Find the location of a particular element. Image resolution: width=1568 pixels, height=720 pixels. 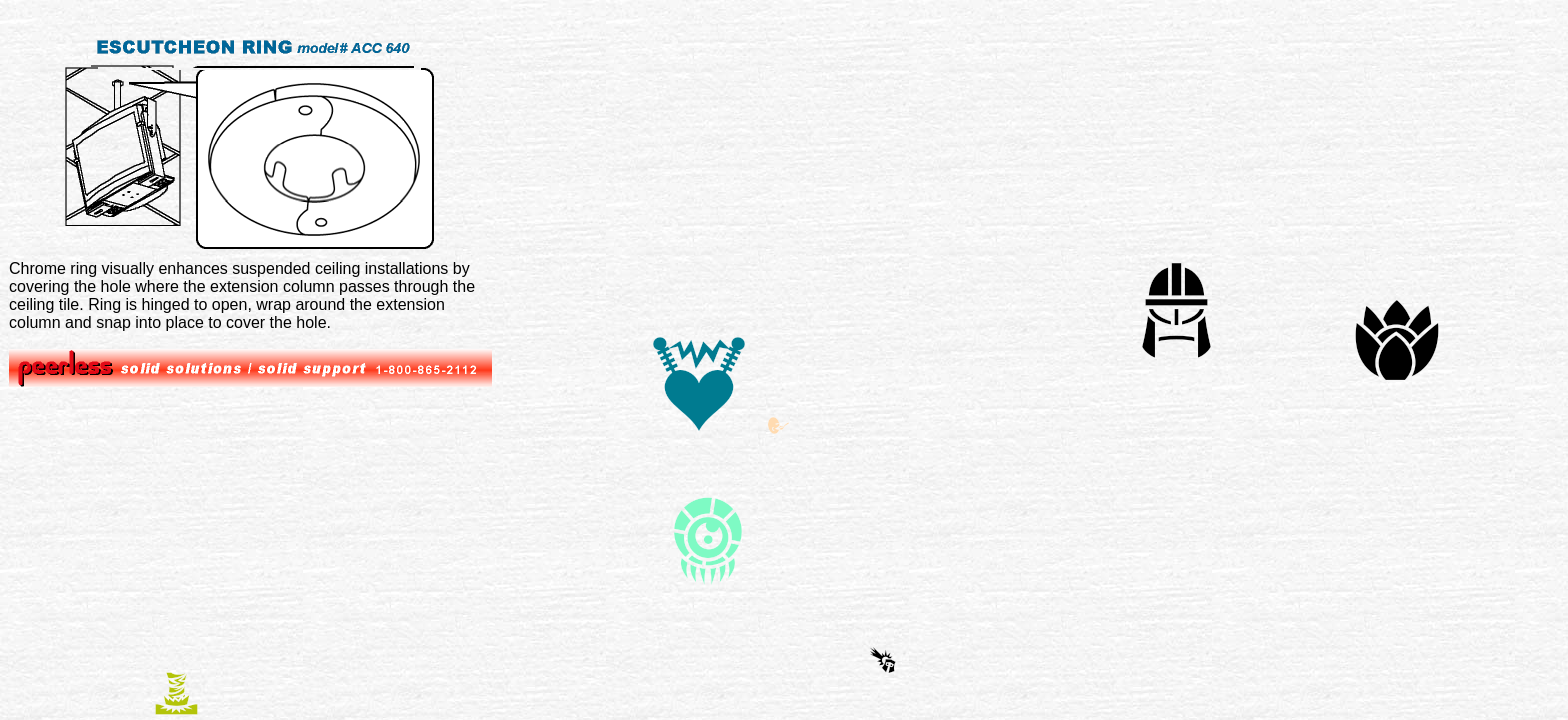

summon or activate a beholder creature is located at coordinates (708, 541).